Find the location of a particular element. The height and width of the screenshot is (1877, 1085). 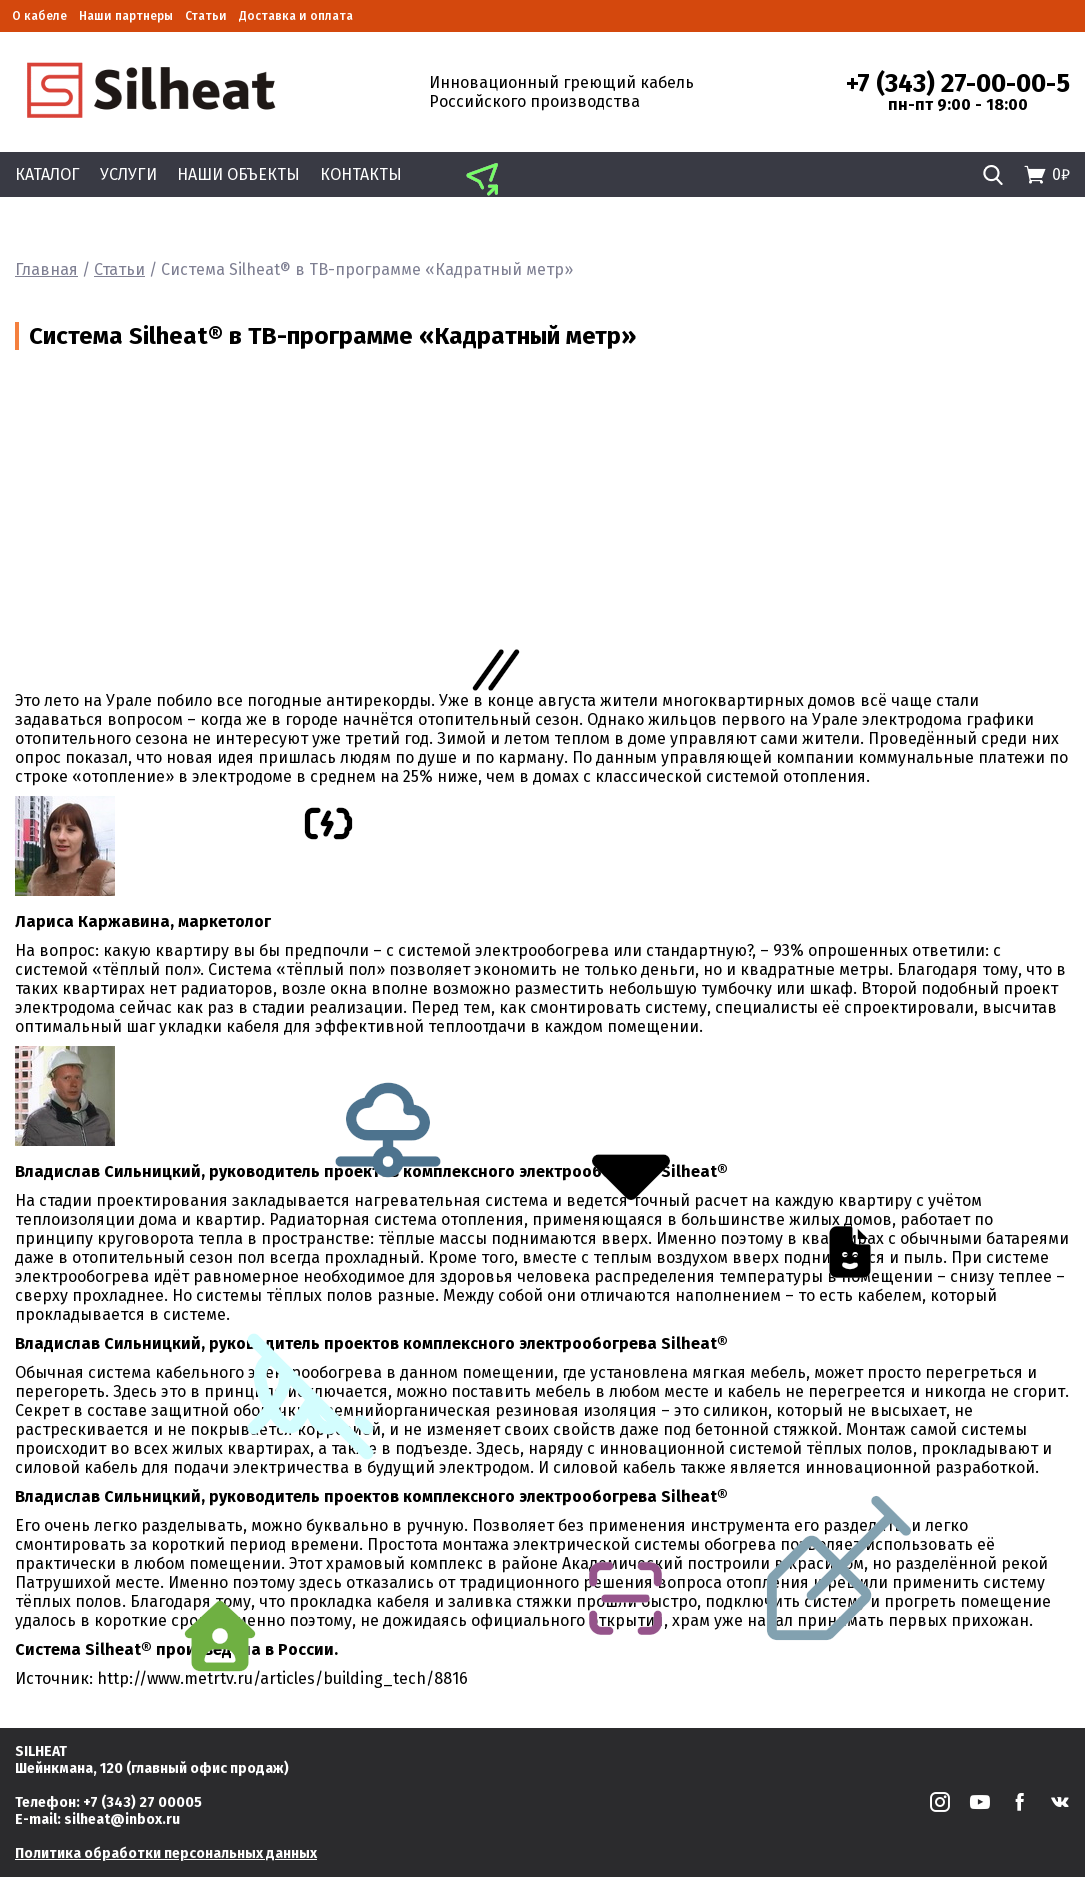

access gardening or landscaping tools is located at coordinates (836, 1570).